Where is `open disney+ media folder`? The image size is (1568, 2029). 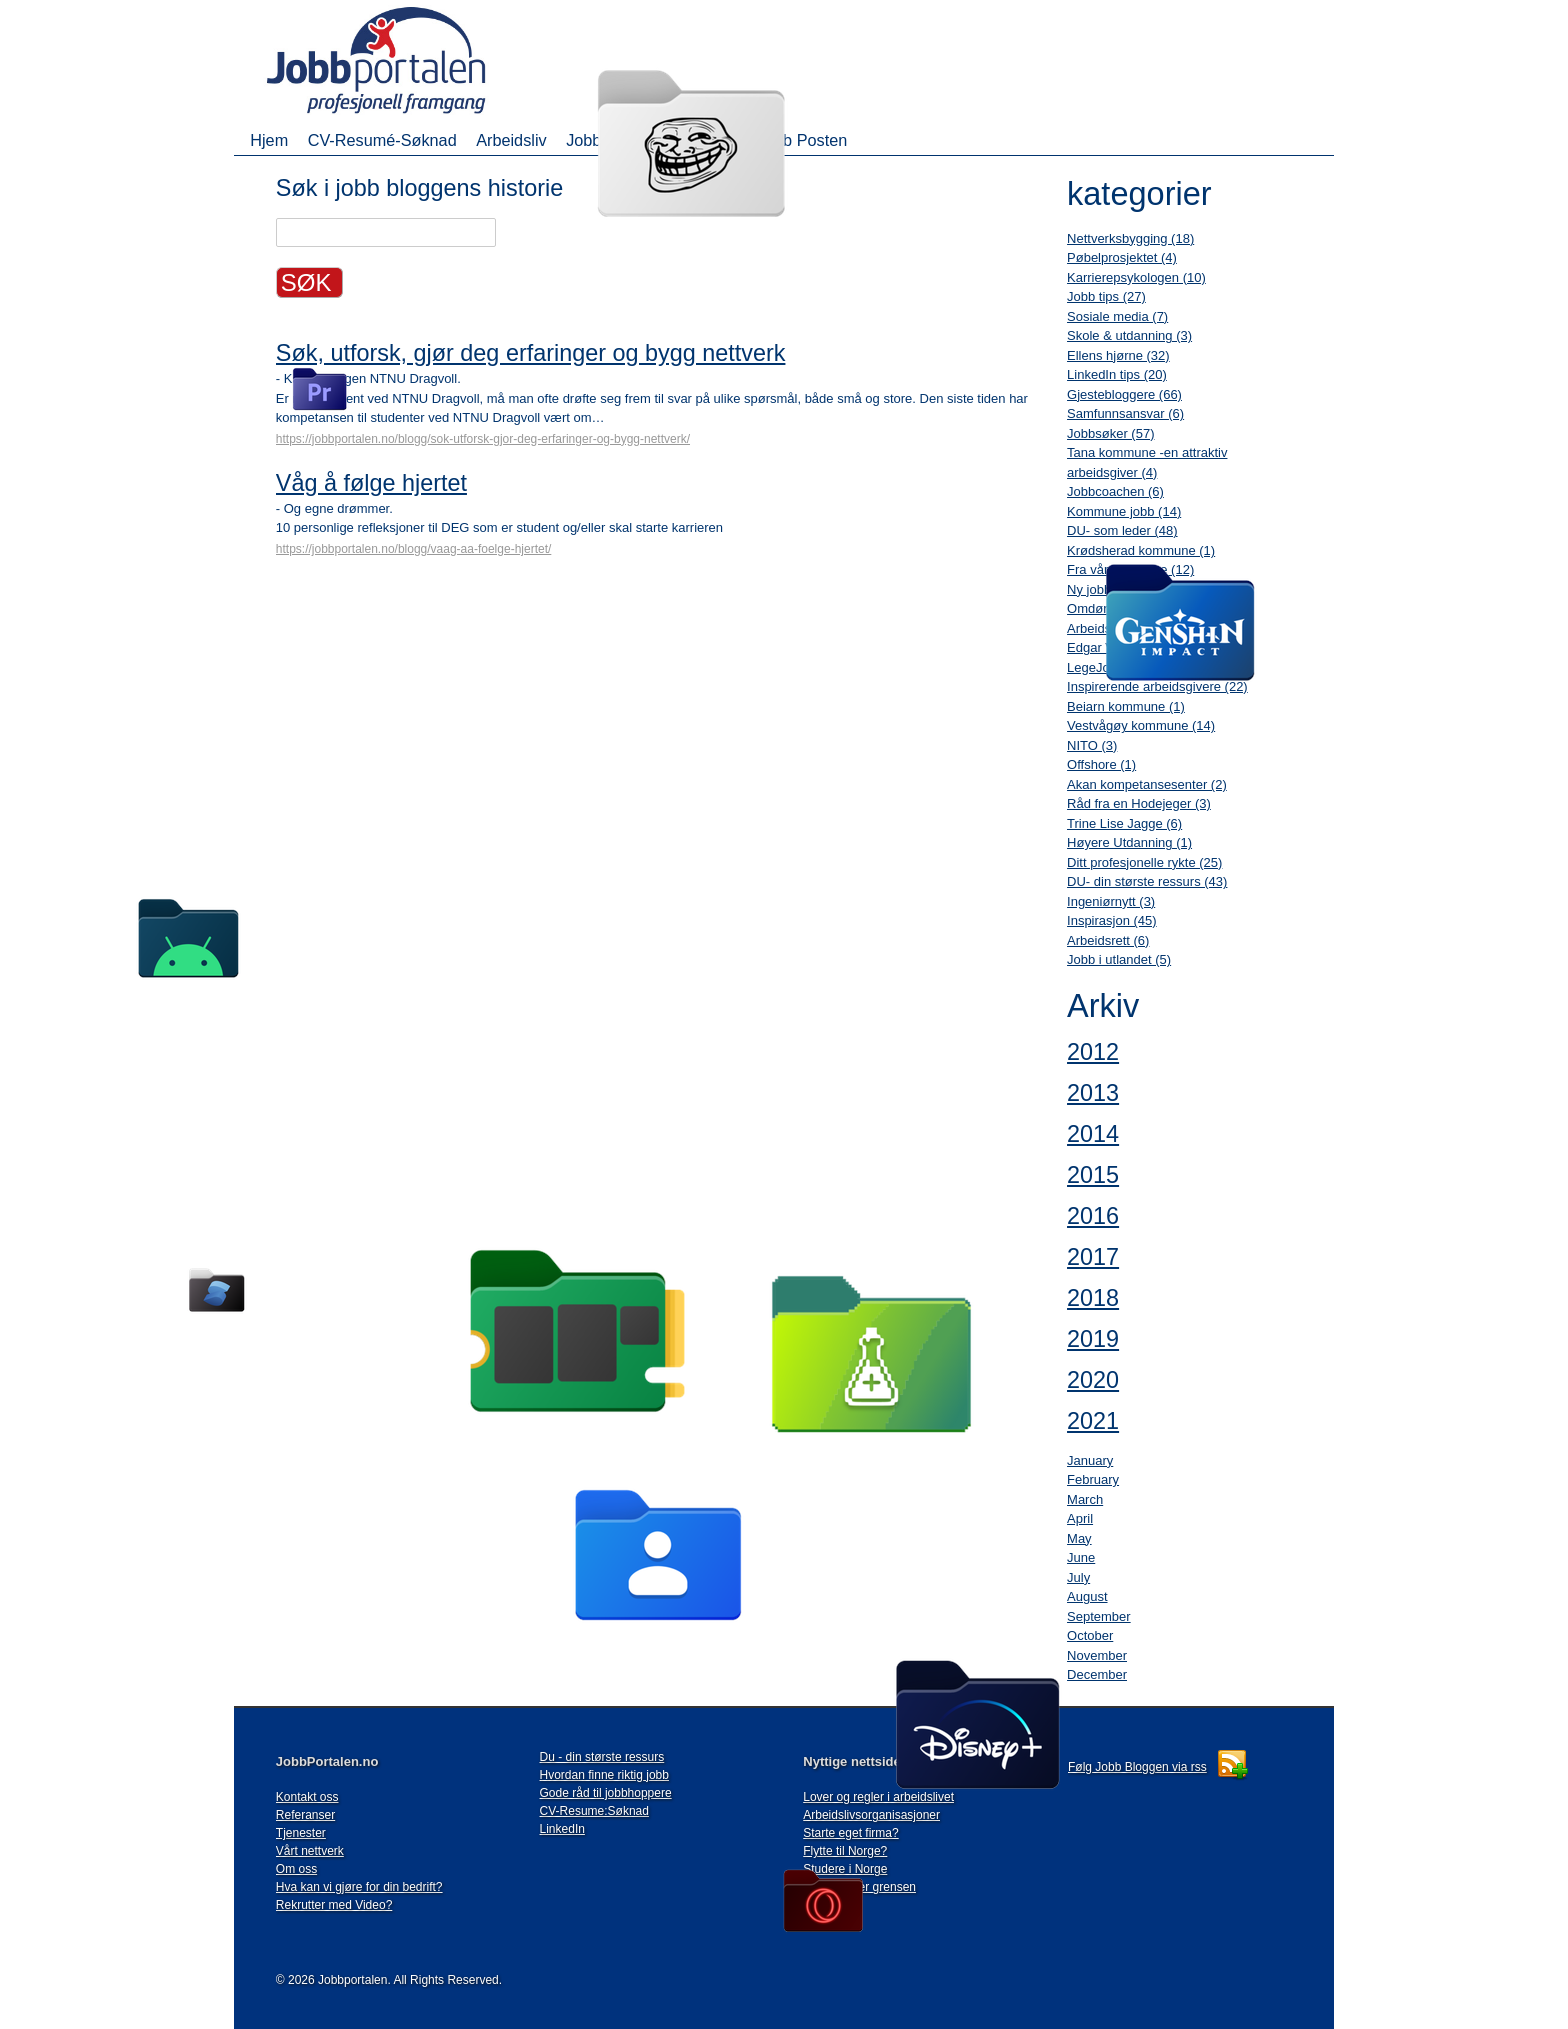
open disney+ media folder is located at coordinates (977, 1729).